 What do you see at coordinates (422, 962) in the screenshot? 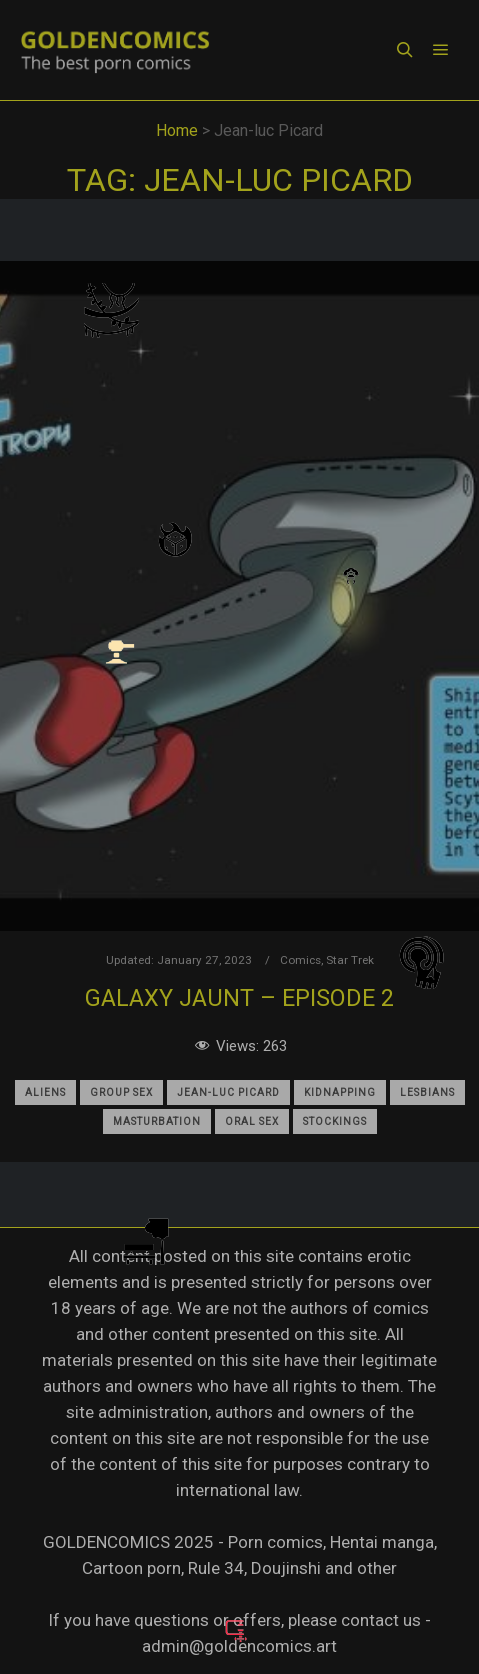
I see `indicates a mind-altering or confusion status effect` at bounding box center [422, 962].